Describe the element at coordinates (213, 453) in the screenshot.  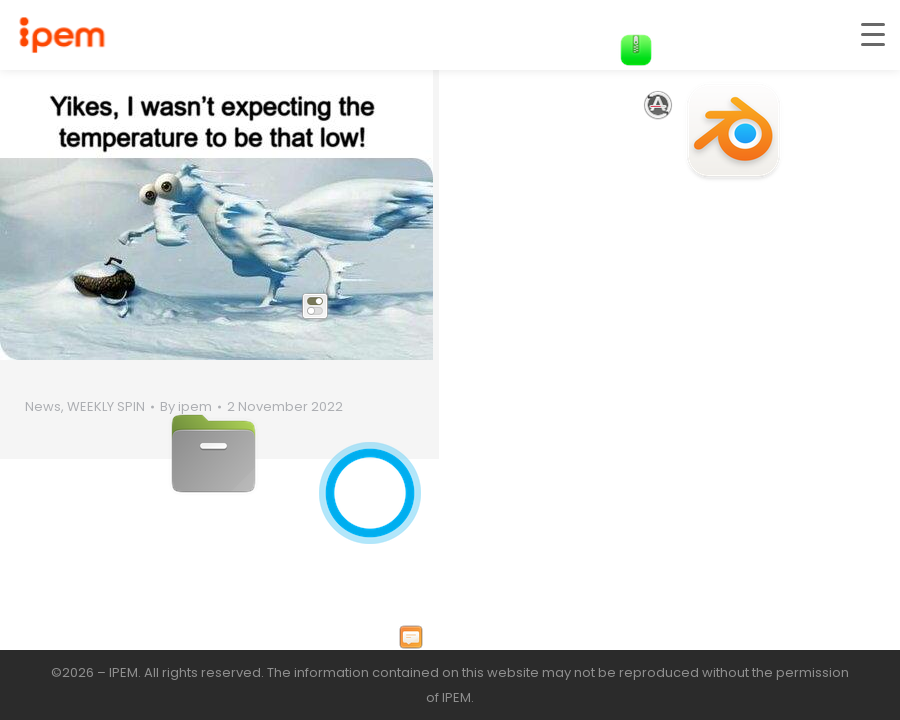
I see `open the file manager application` at that location.